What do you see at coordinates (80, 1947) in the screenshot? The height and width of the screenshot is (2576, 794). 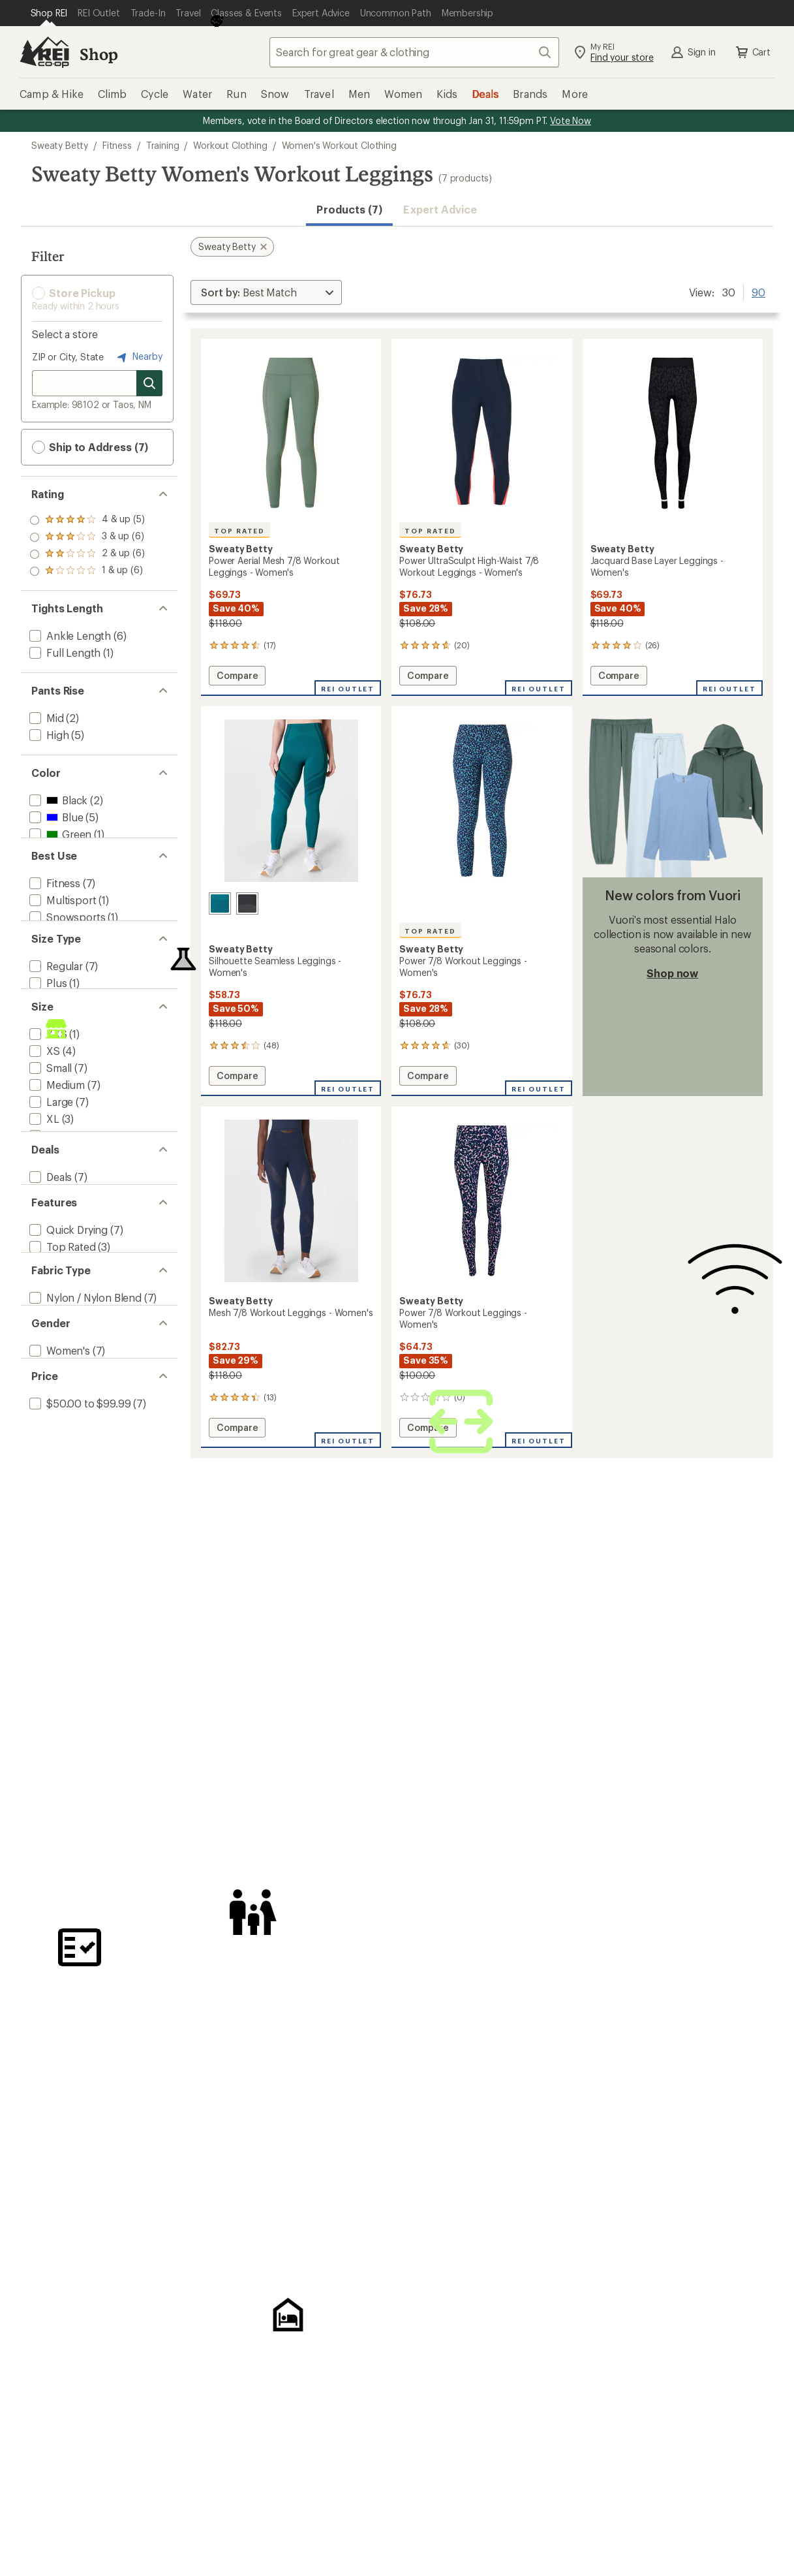 I see `view checklist or task verification status` at bounding box center [80, 1947].